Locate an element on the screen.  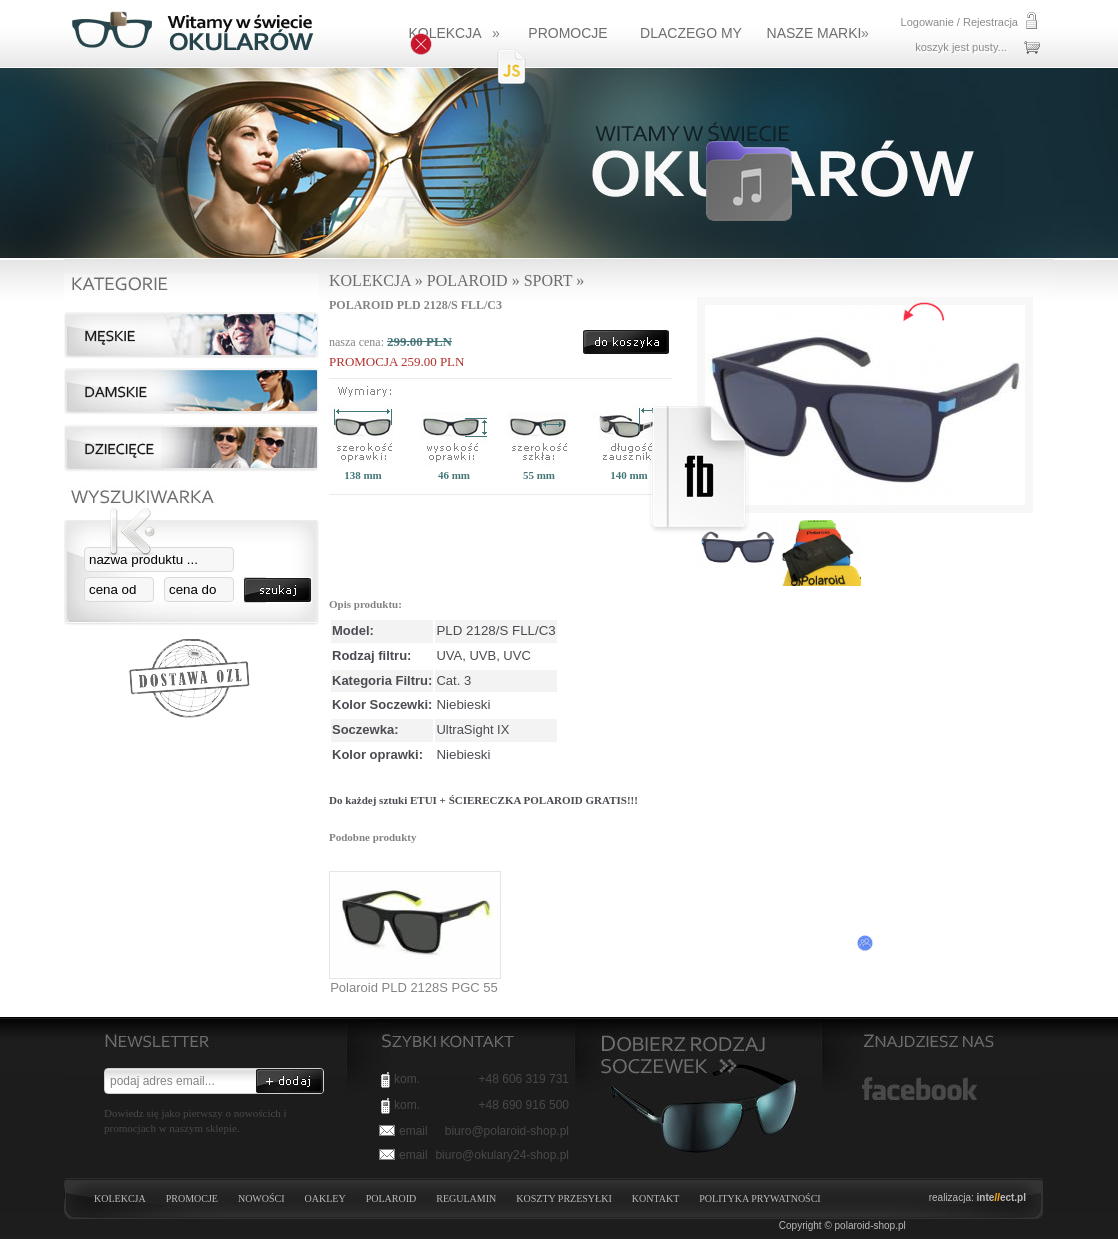
go to the first item in a list or sequence is located at coordinates (131, 531).